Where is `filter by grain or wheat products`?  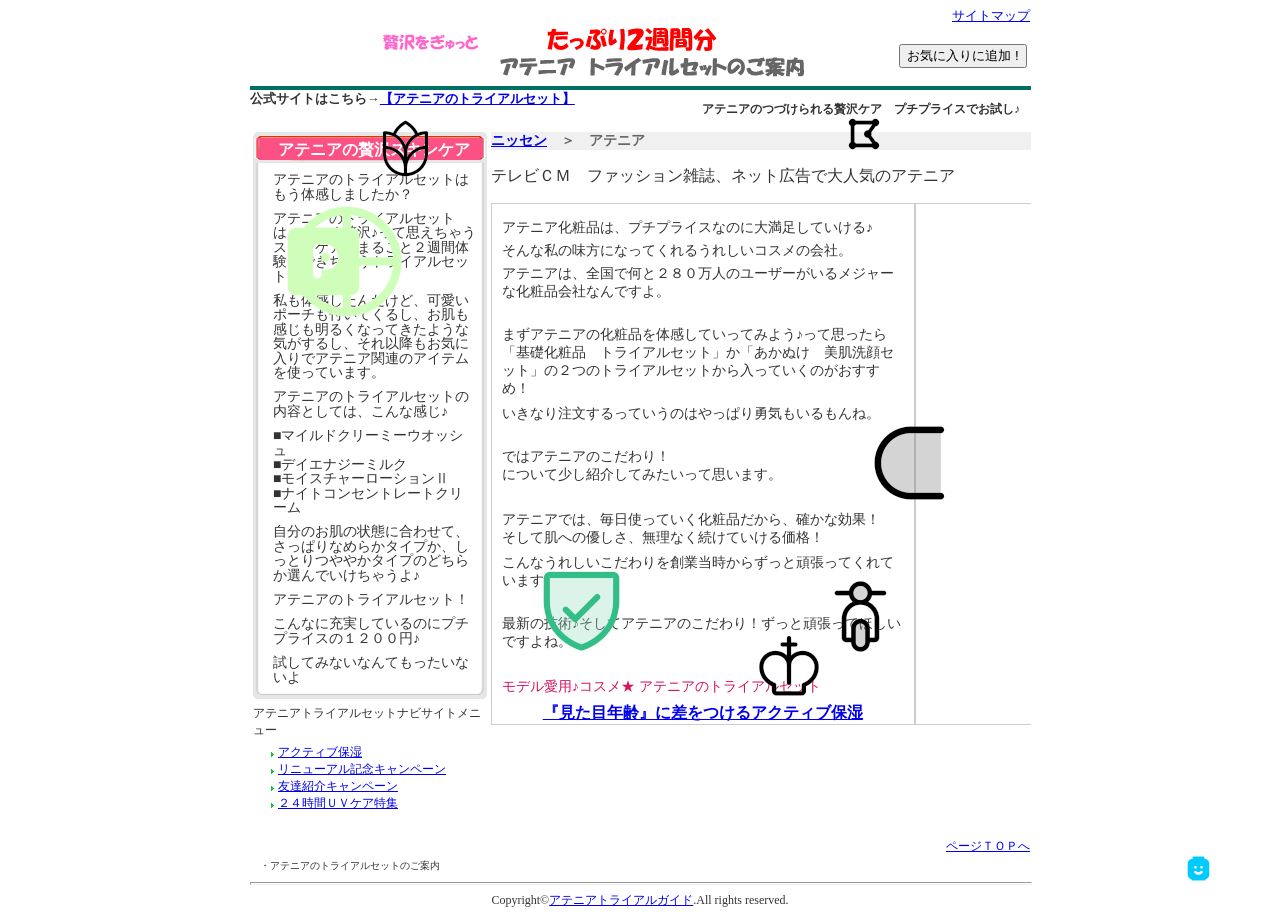
filter by grain or wheat products is located at coordinates (405, 149).